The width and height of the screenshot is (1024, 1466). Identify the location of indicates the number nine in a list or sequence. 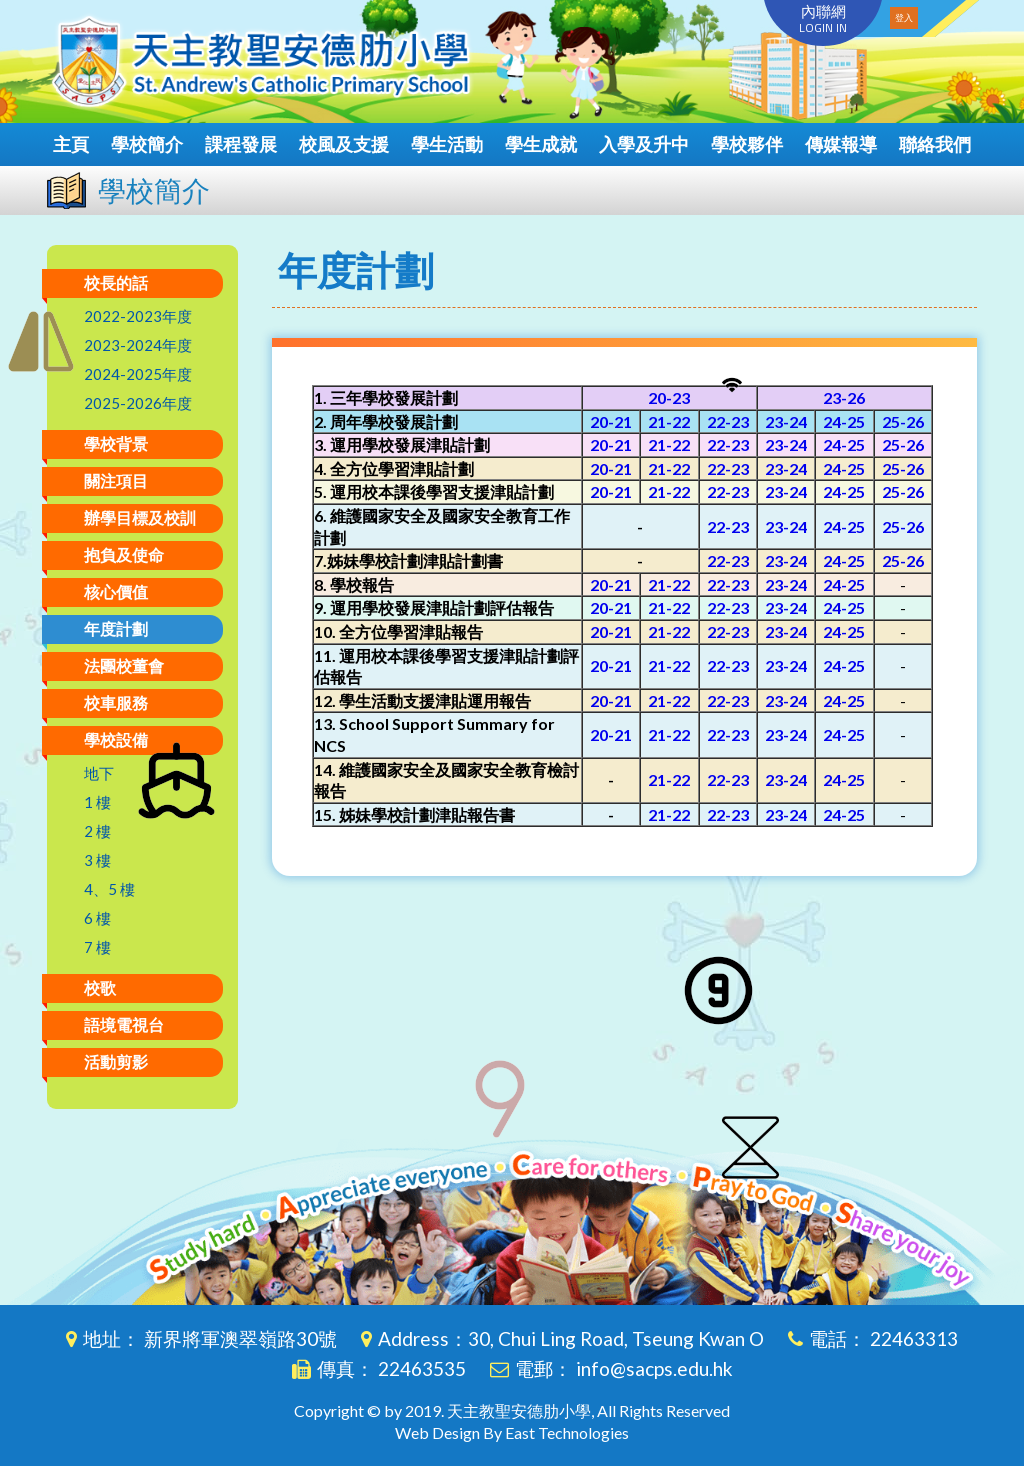
(500, 1099).